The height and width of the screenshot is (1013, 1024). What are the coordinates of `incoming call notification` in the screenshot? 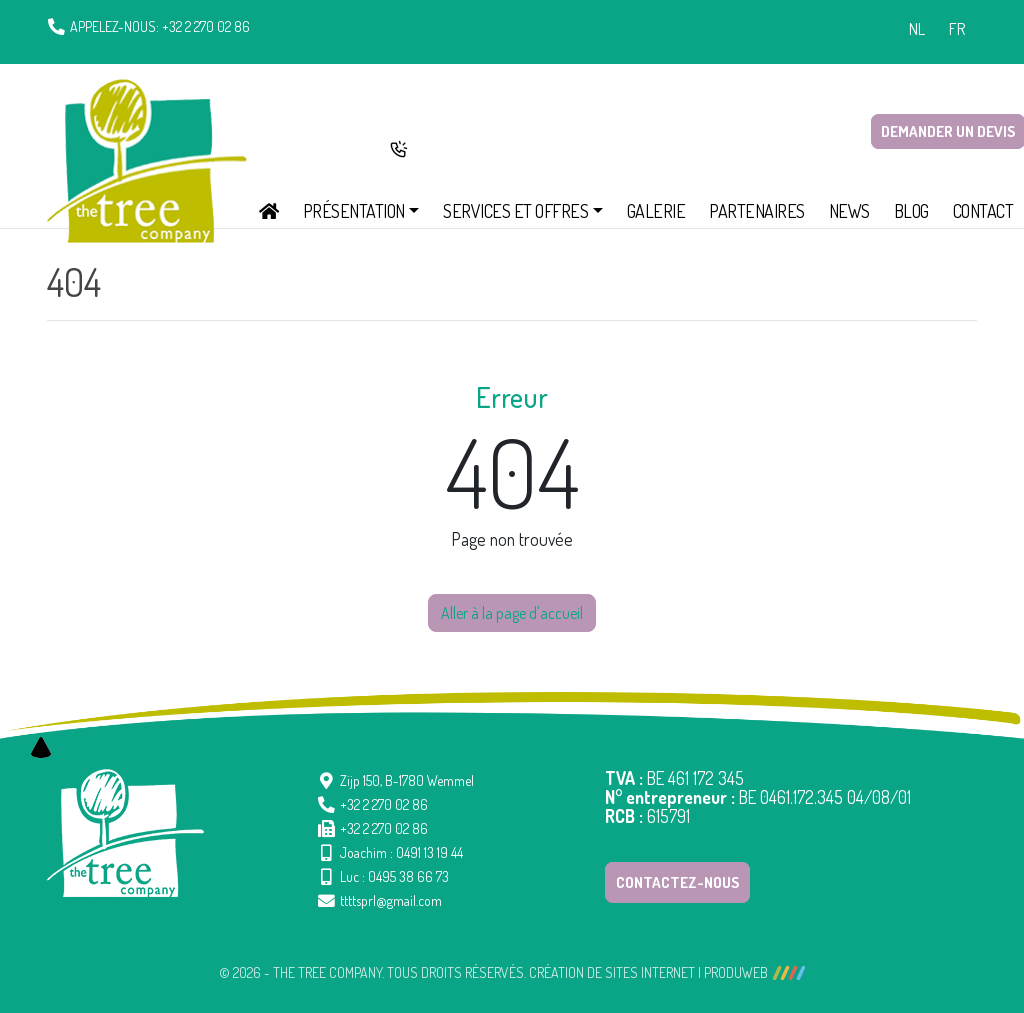 It's located at (398, 149).